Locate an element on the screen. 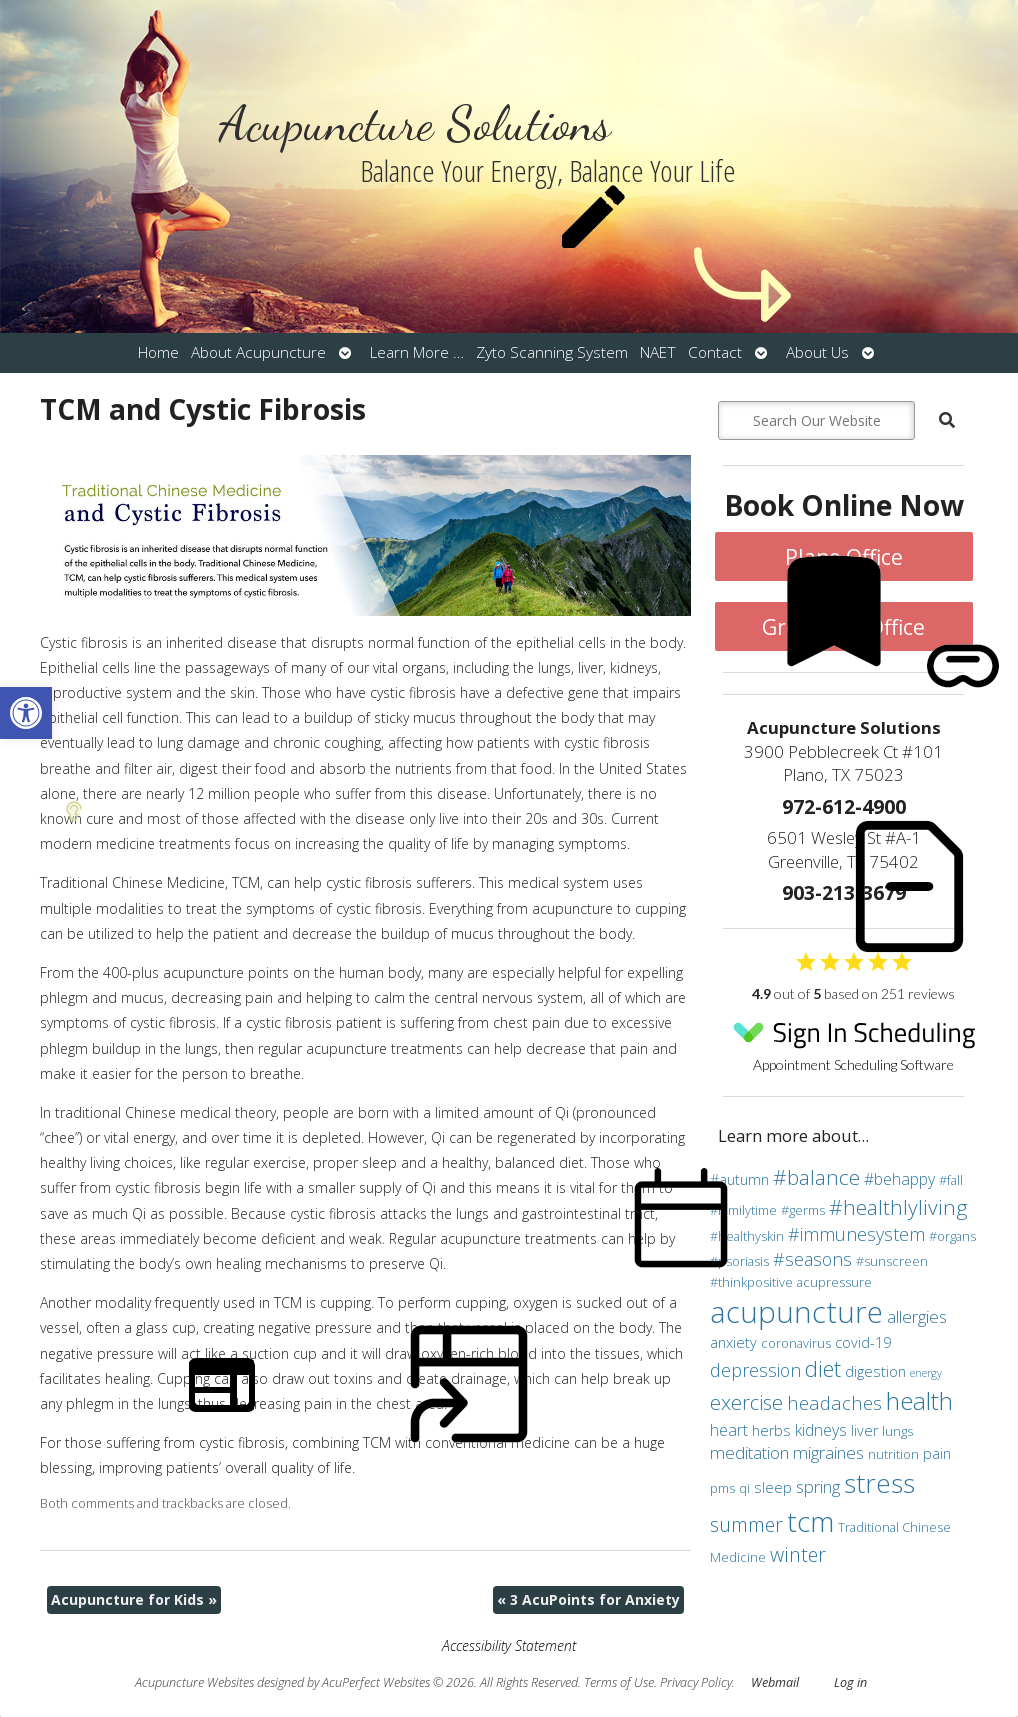 This screenshot has height=1717, width=1018. reply to a message or comment is located at coordinates (742, 284).